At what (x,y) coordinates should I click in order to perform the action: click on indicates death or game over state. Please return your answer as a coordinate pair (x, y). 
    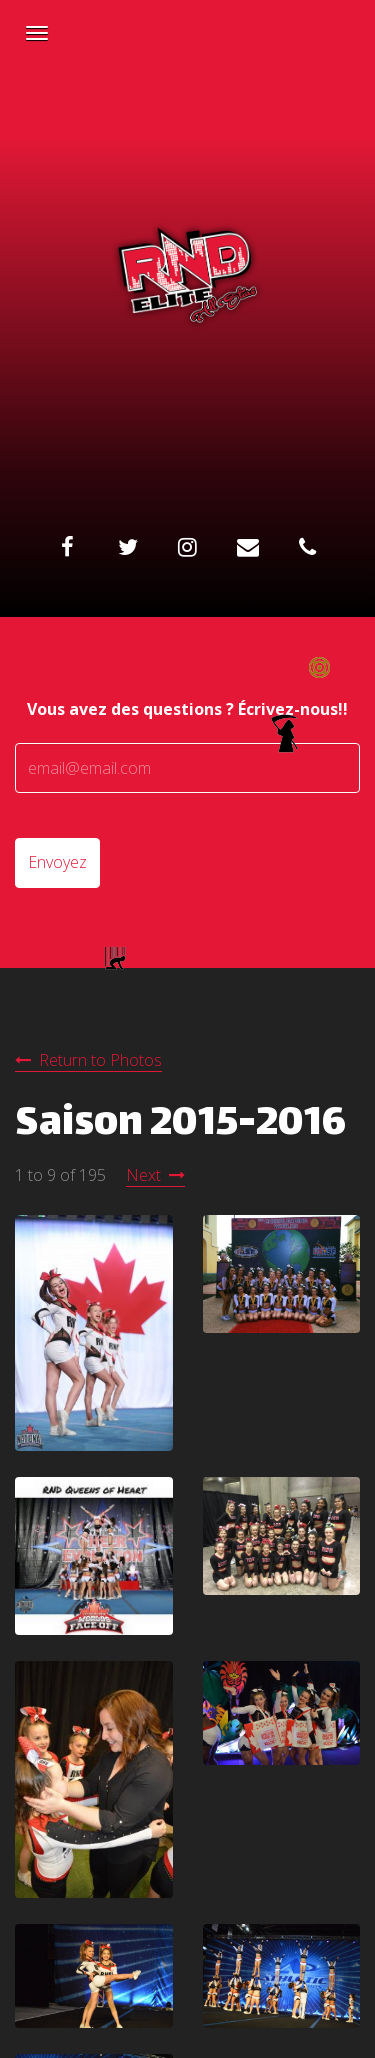
    Looking at the image, I should click on (285, 733).